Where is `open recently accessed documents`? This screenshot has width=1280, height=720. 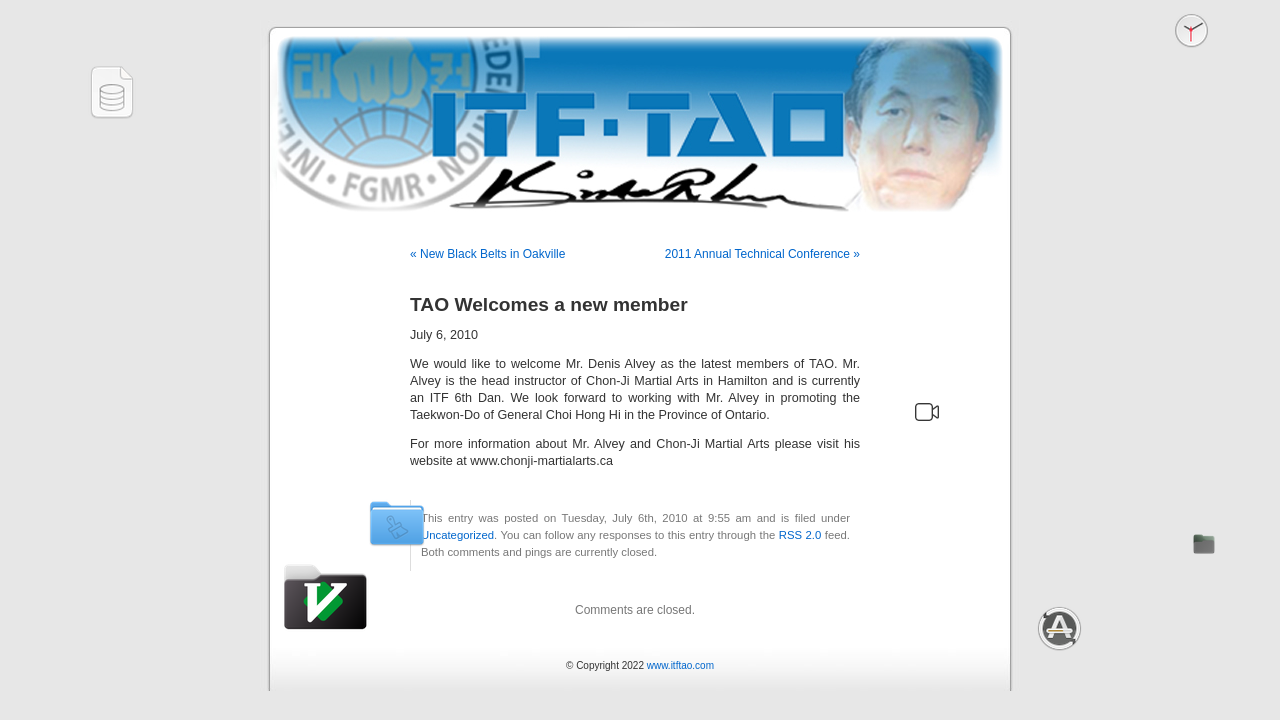 open recently accessed documents is located at coordinates (1191, 30).